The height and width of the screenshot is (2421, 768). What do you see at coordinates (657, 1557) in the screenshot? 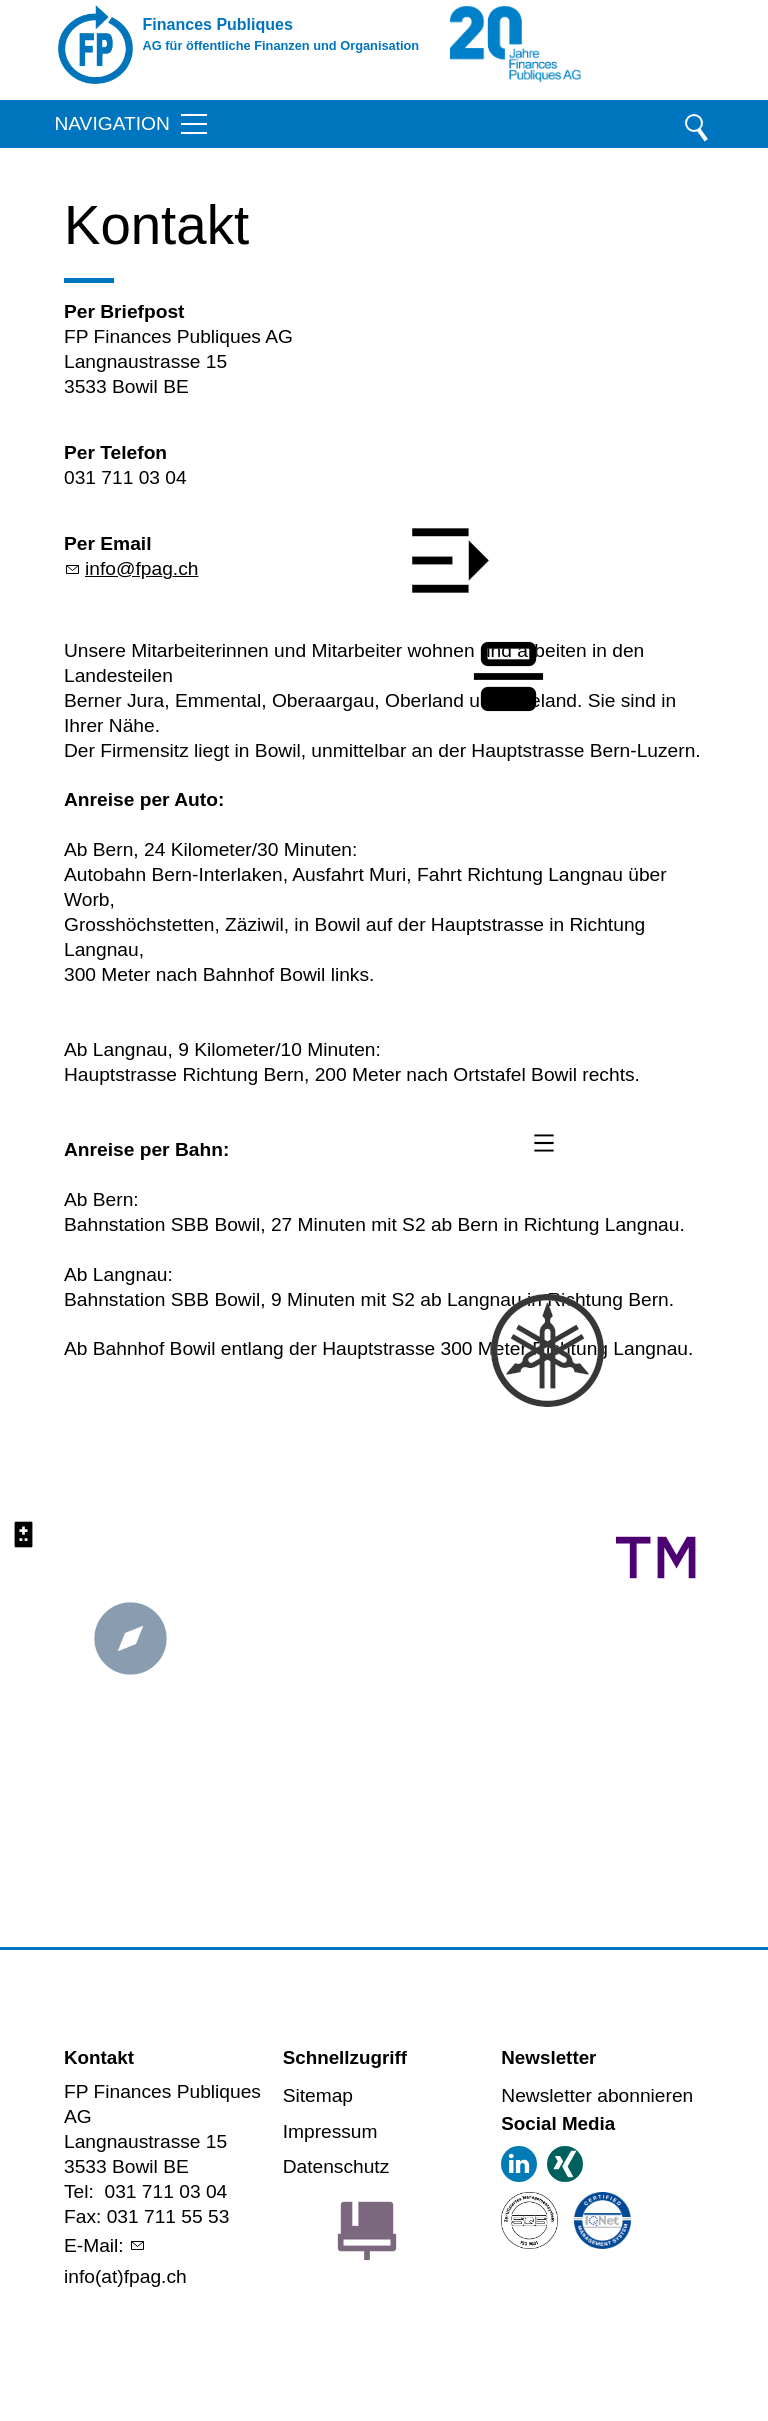
I see `indicates trademarked content or branding` at bounding box center [657, 1557].